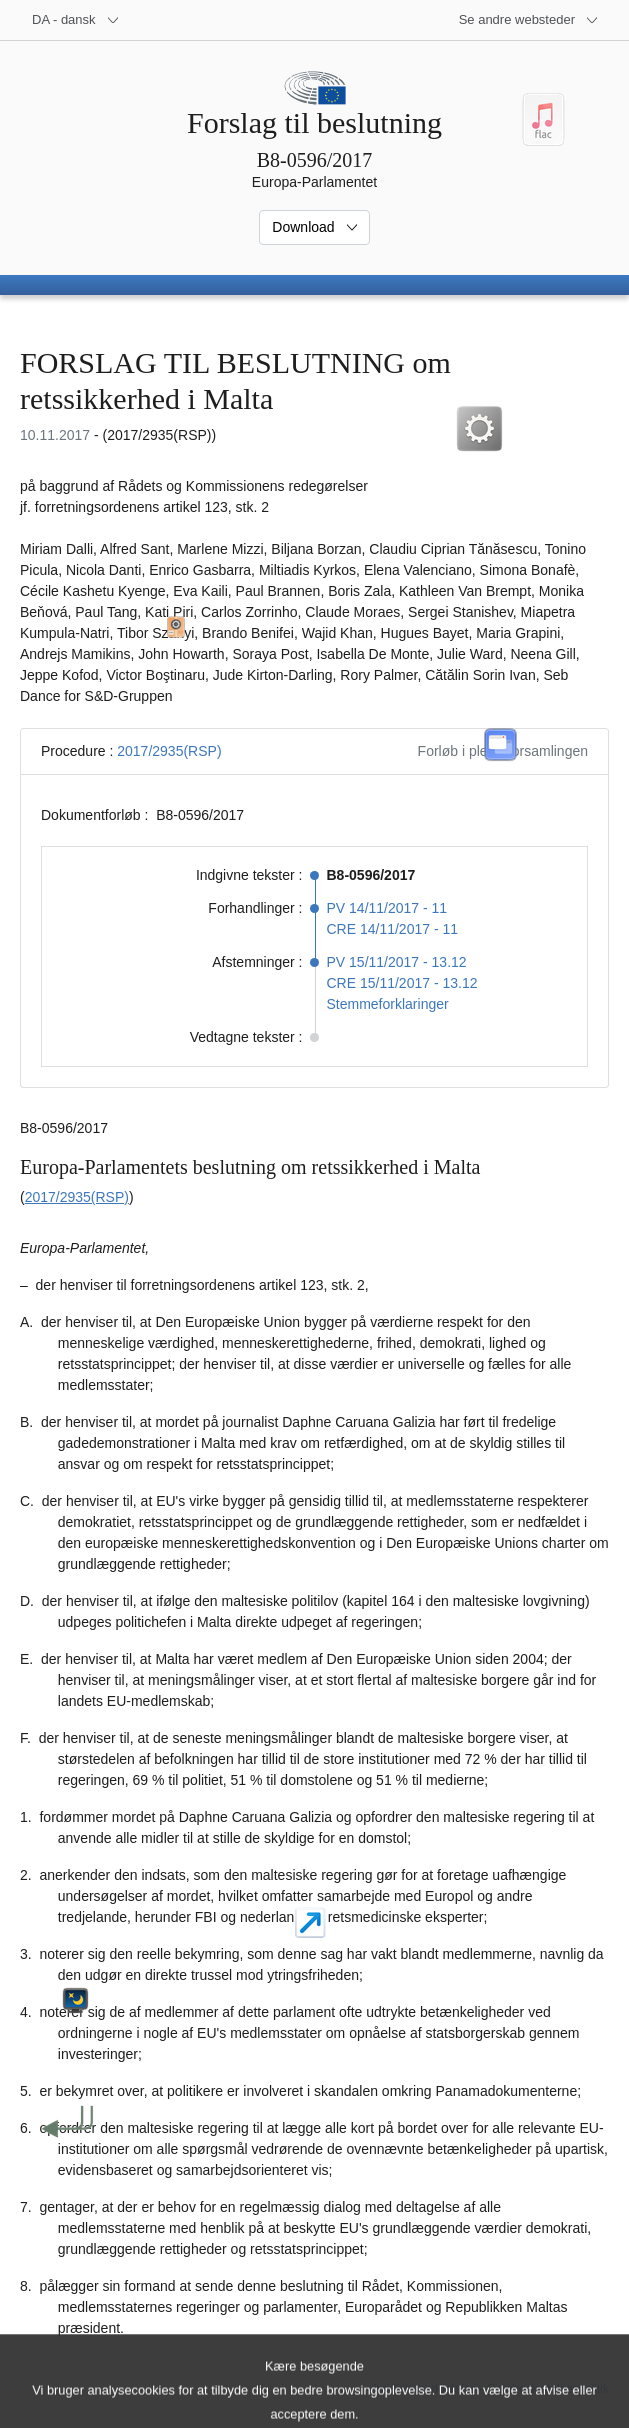  I want to click on indicates this item is a shortcut to another file or application, so click(334, 1899).